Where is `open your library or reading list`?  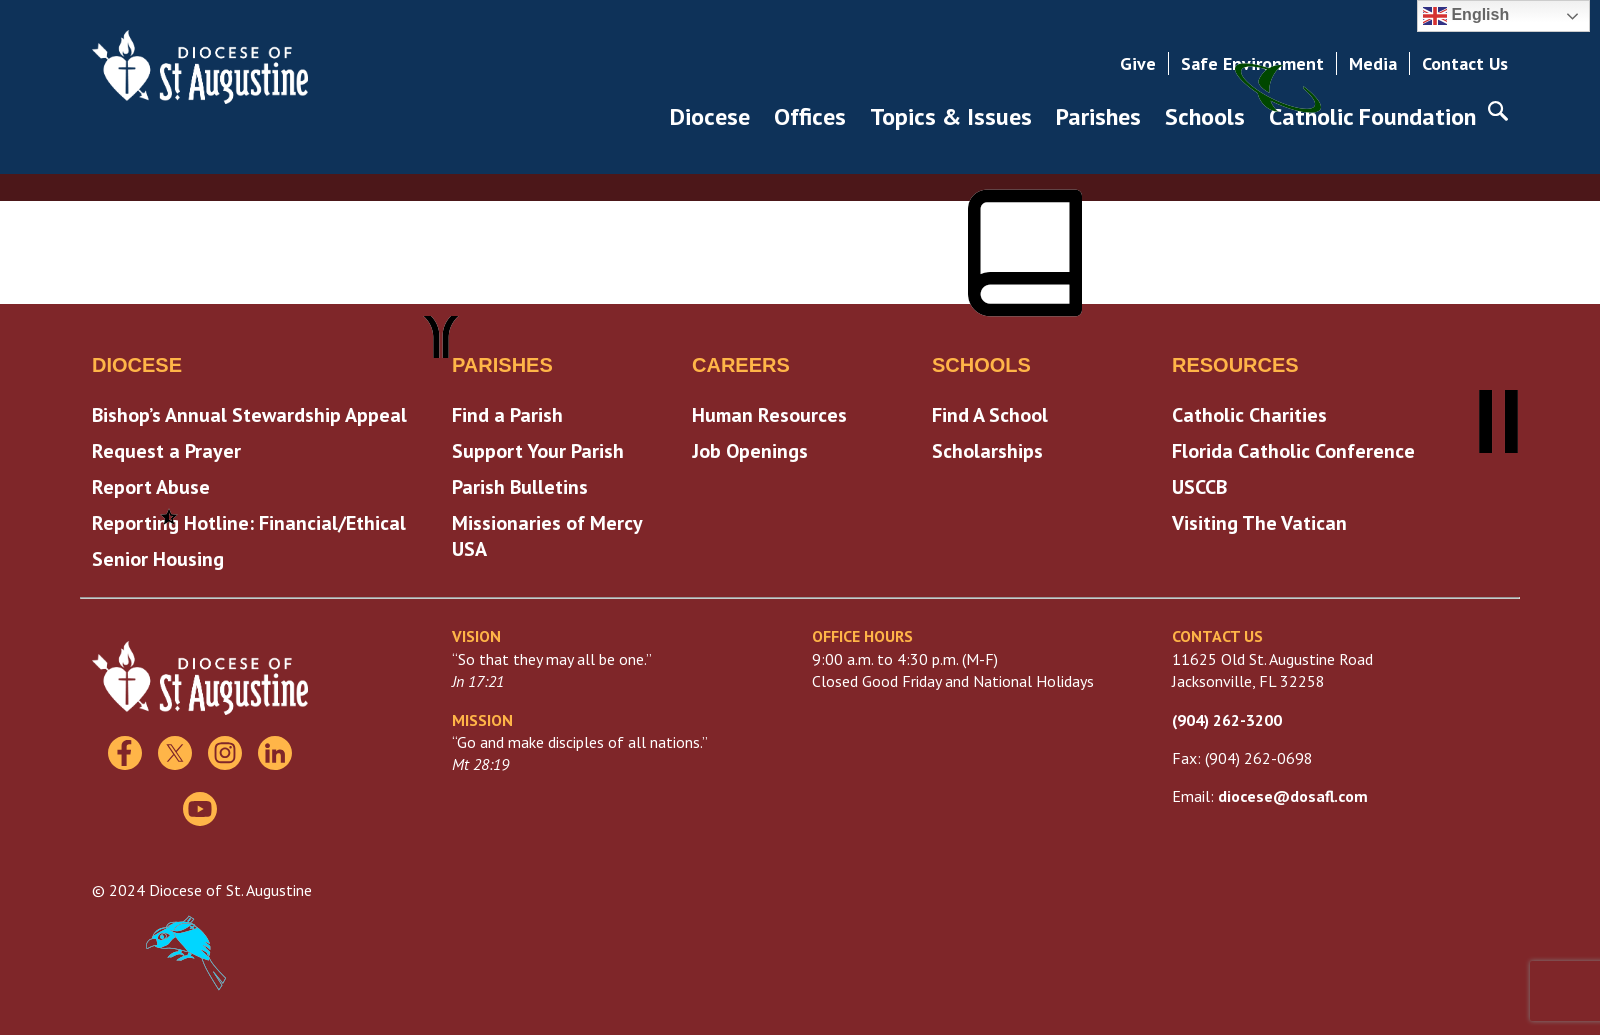 open your library or reading list is located at coordinates (1025, 253).